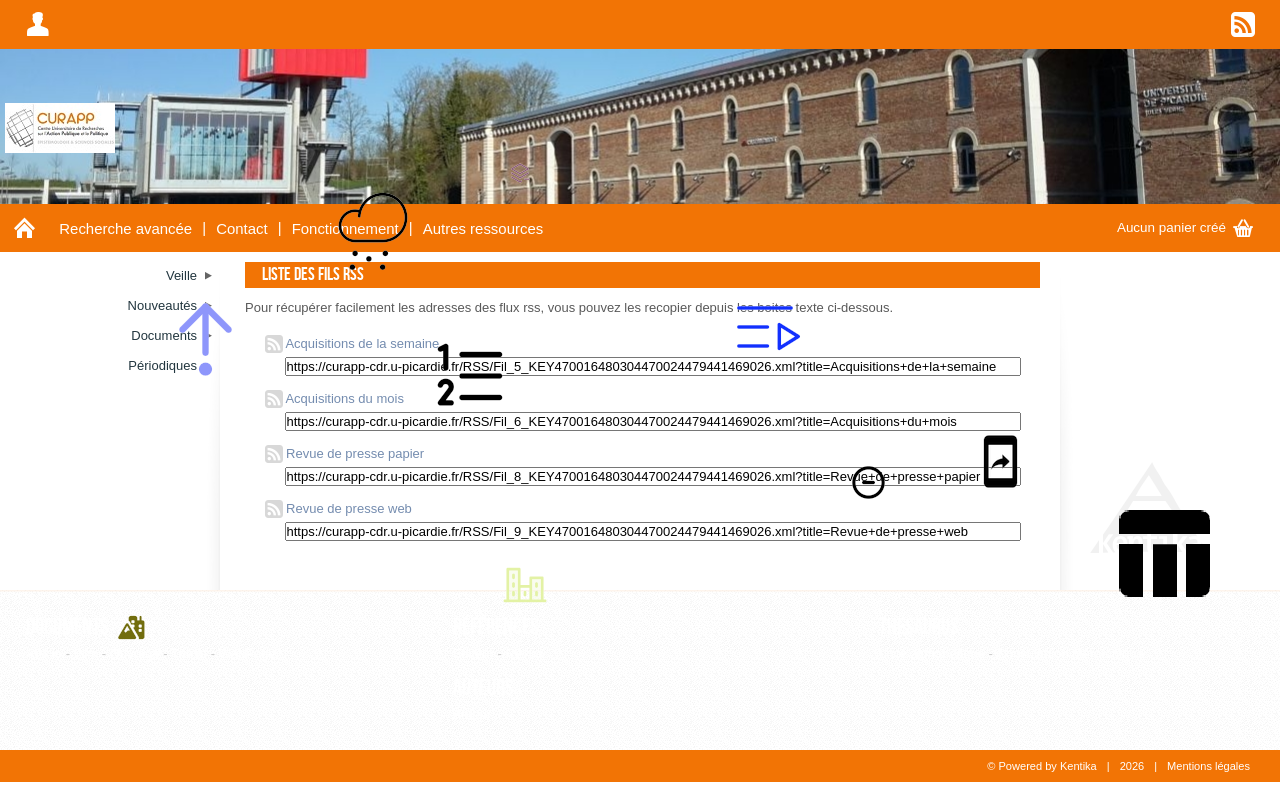 The width and height of the screenshot is (1280, 787). I want to click on remove a layer from the stack, so click(520, 173).